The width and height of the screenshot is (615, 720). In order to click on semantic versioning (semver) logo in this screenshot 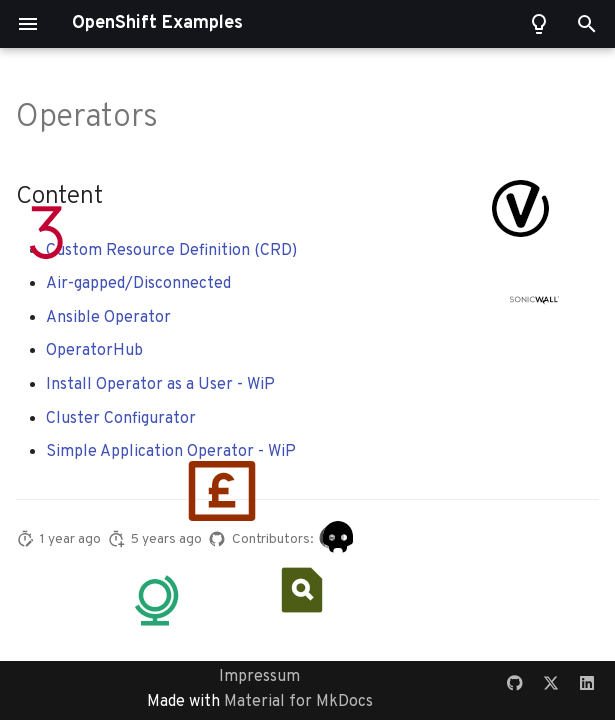, I will do `click(520, 208)`.